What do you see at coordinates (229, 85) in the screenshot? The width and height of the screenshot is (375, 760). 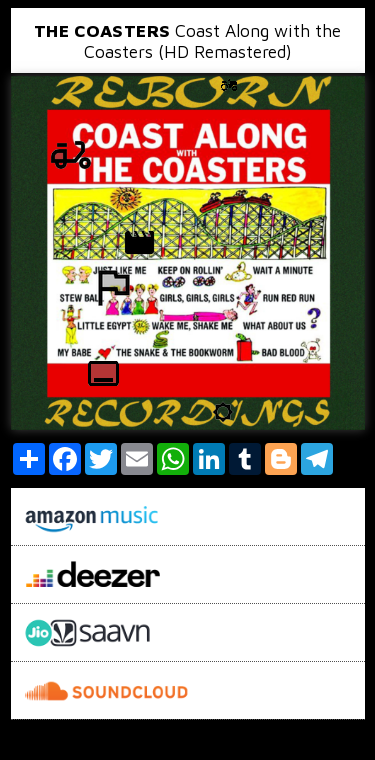 I see `access agricultural or farming features` at bounding box center [229, 85].